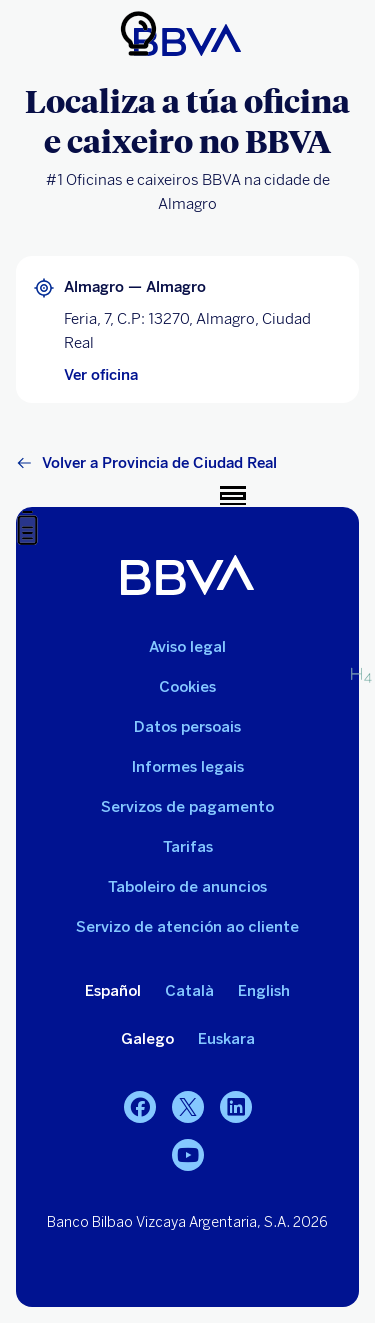 The width and height of the screenshot is (375, 1323). What do you see at coordinates (360, 675) in the screenshot?
I see `format text as heading level 4` at bounding box center [360, 675].